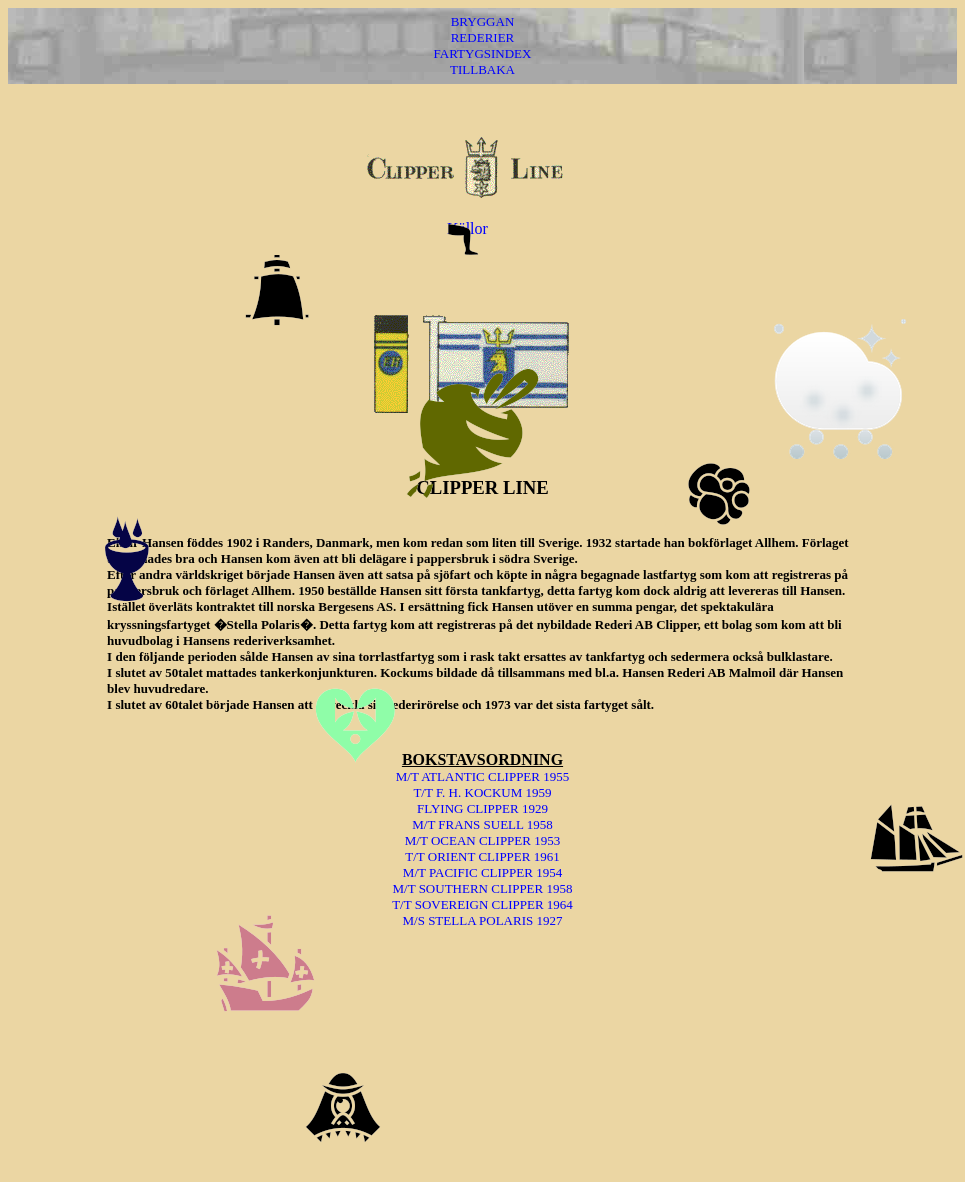 Image resolution: width=965 pixels, height=1182 pixels. I want to click on navigate to sailing or boat-related content, so click(277, 290).